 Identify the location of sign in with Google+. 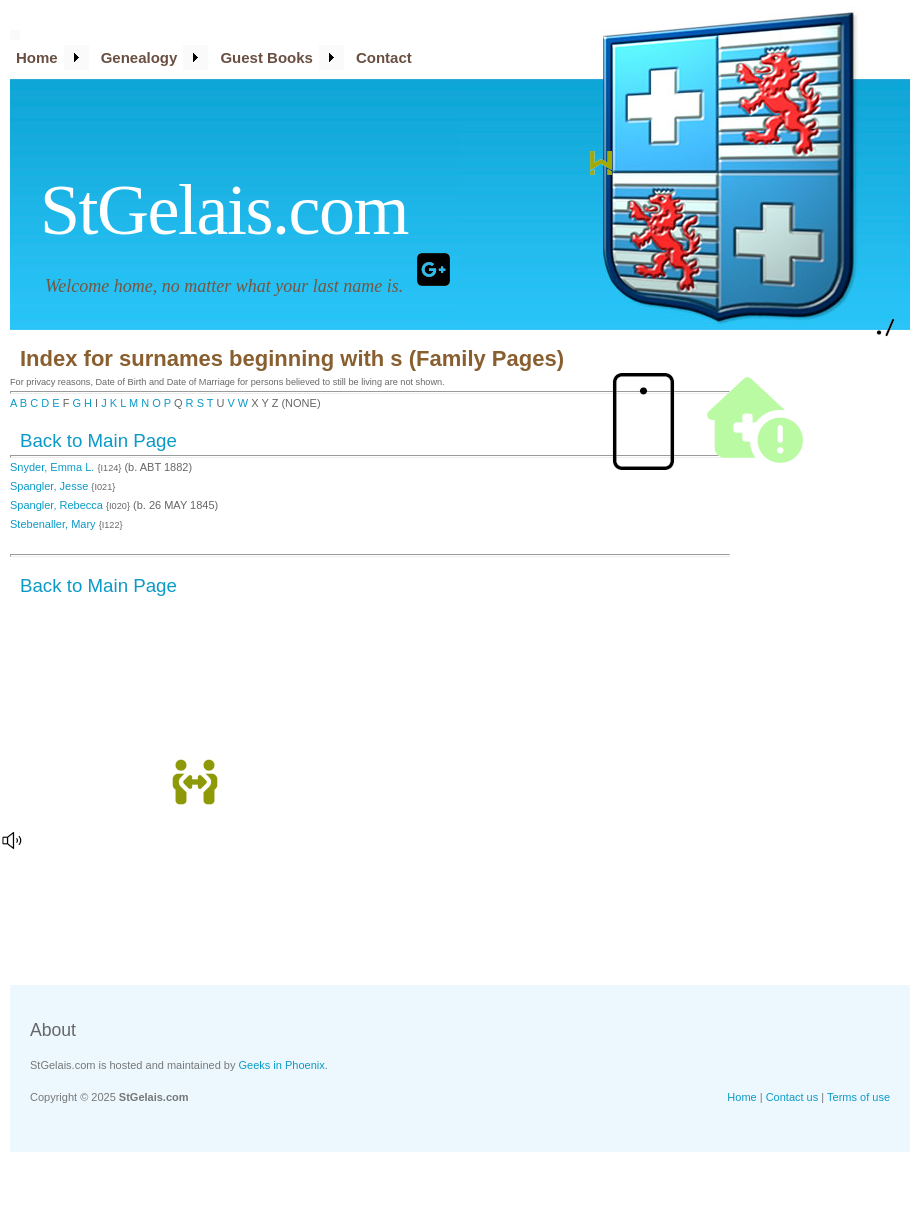
(433, 269).